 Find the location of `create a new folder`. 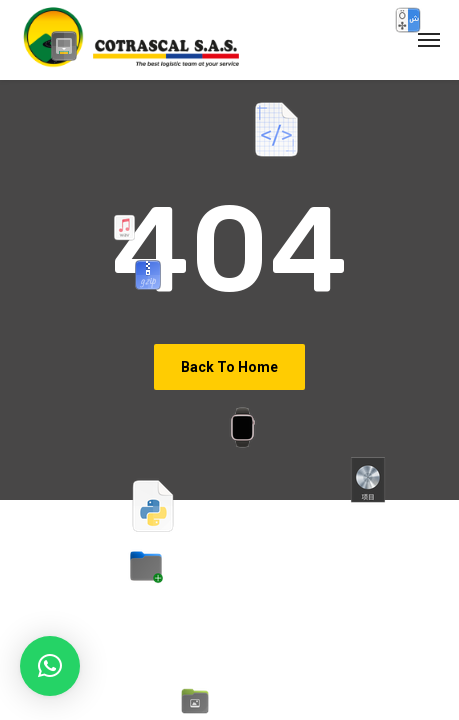

create a new folder is located at coordinates (146, 566).